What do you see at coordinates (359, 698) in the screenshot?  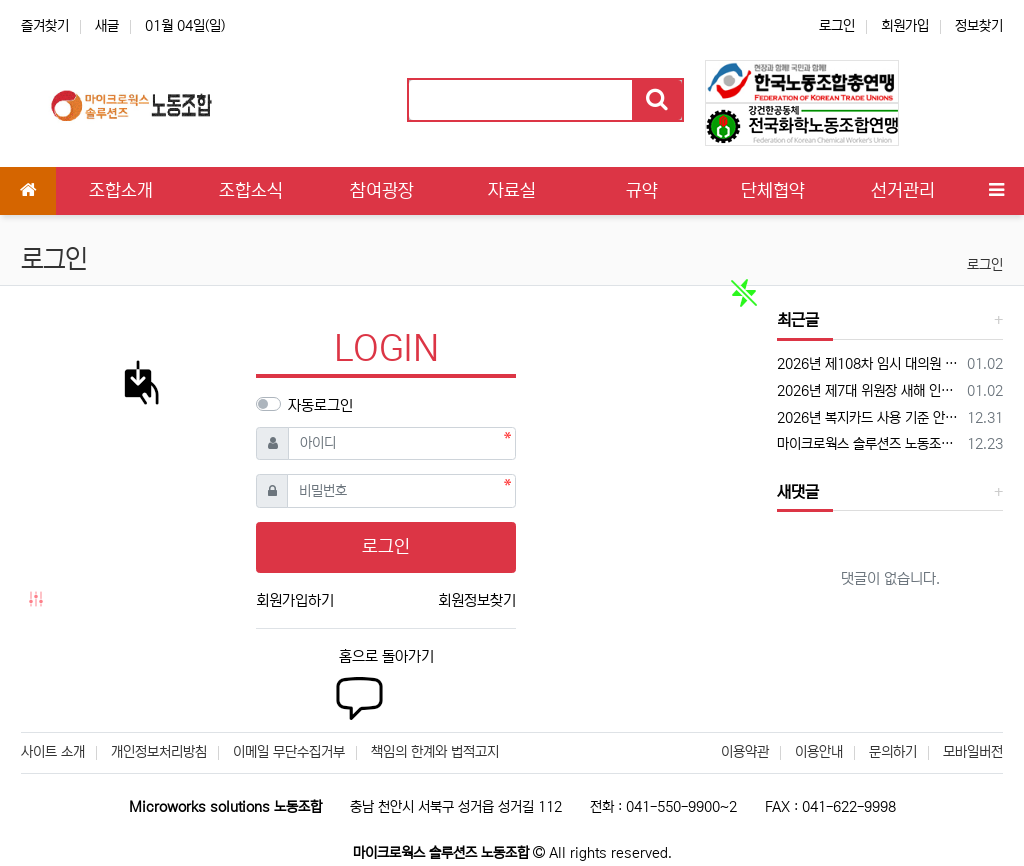 I see `open chat or messaging` at bounding box center [359, 698].